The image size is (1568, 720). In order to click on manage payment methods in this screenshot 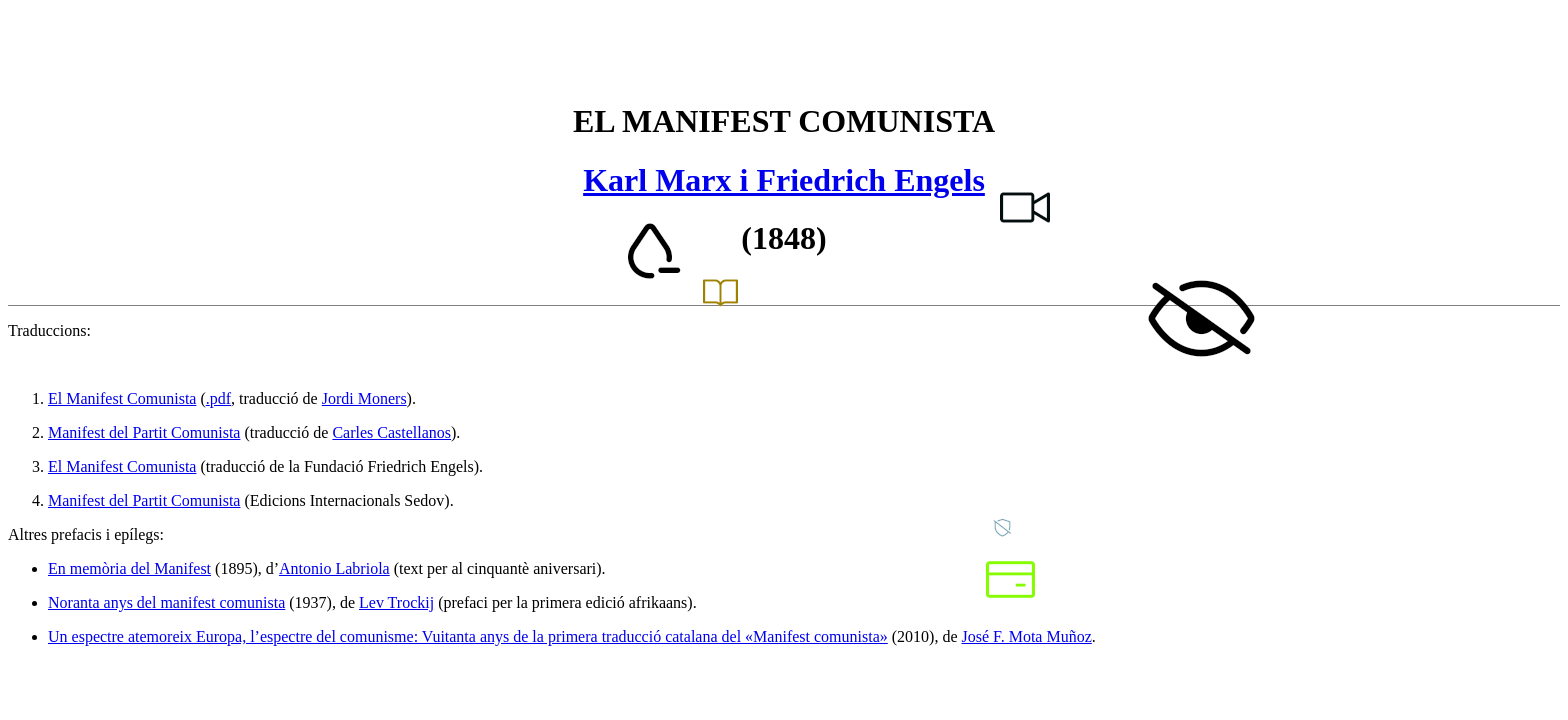, I will do `click(1010, 579)`.